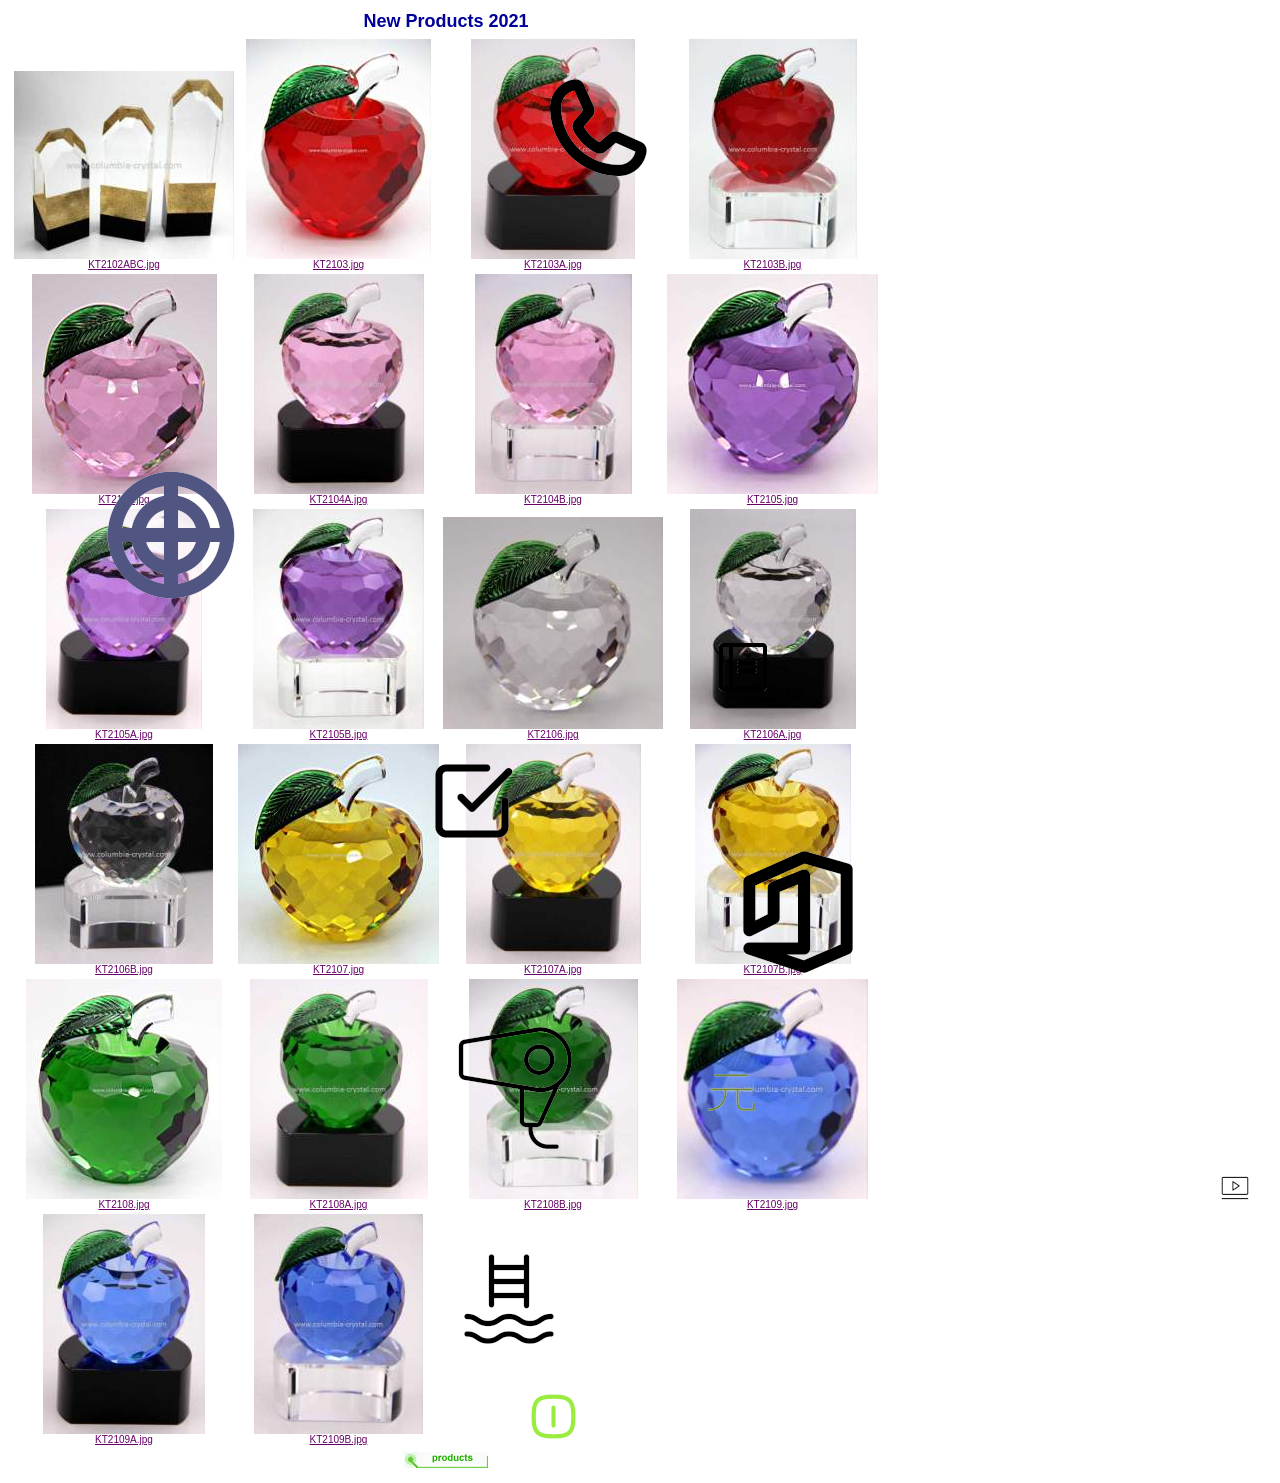  Describe the element at coordinates (596, 129) in the screenshot. I see `make a phone call` at that location.